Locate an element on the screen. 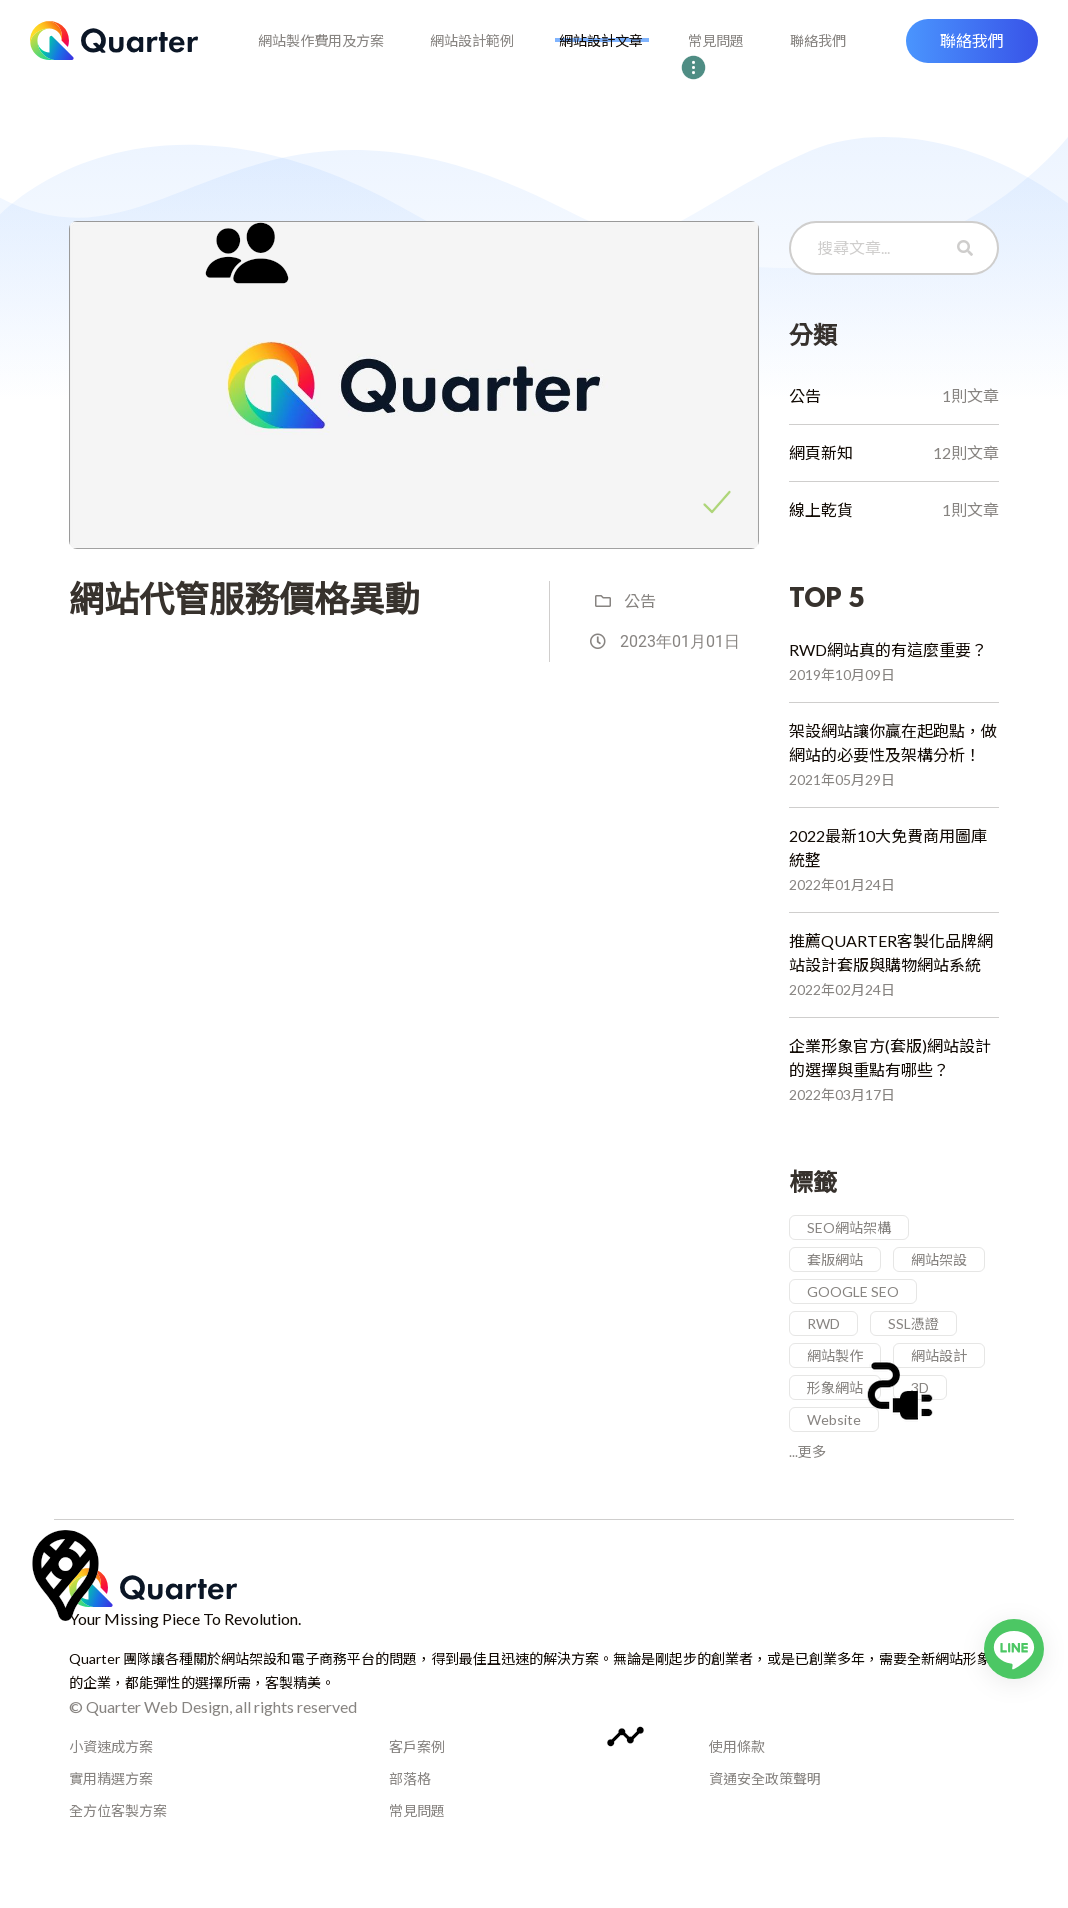 Image resolution: width=1068 pixels, height=1908 pixels. find nearby electrical or charging services is located at coordinates (900, 1391).